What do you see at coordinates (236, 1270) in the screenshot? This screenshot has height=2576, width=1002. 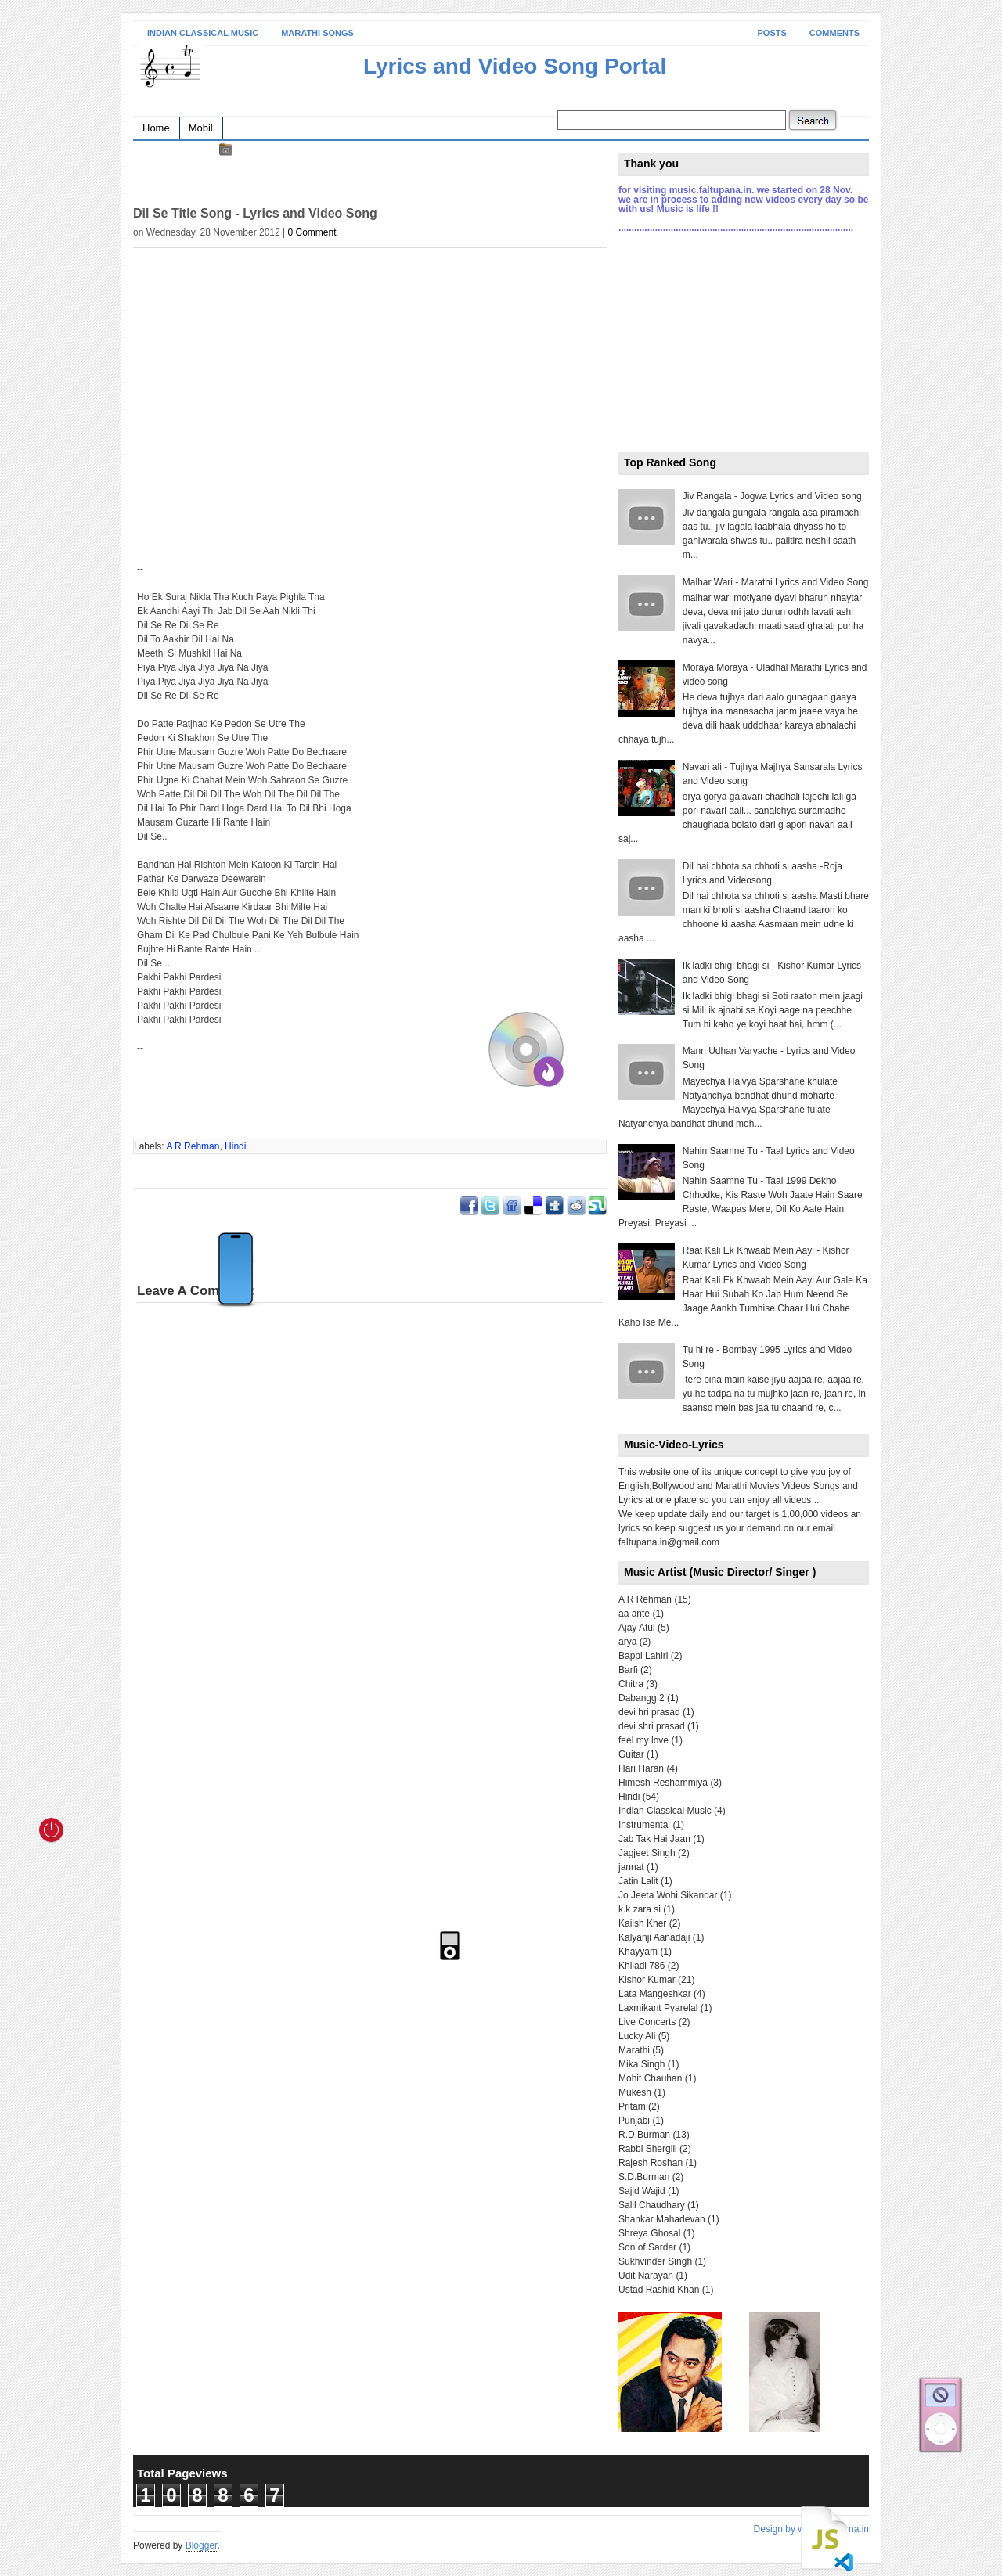 I see `iPhone 15 device icon` at bounding box center [236, 1270].